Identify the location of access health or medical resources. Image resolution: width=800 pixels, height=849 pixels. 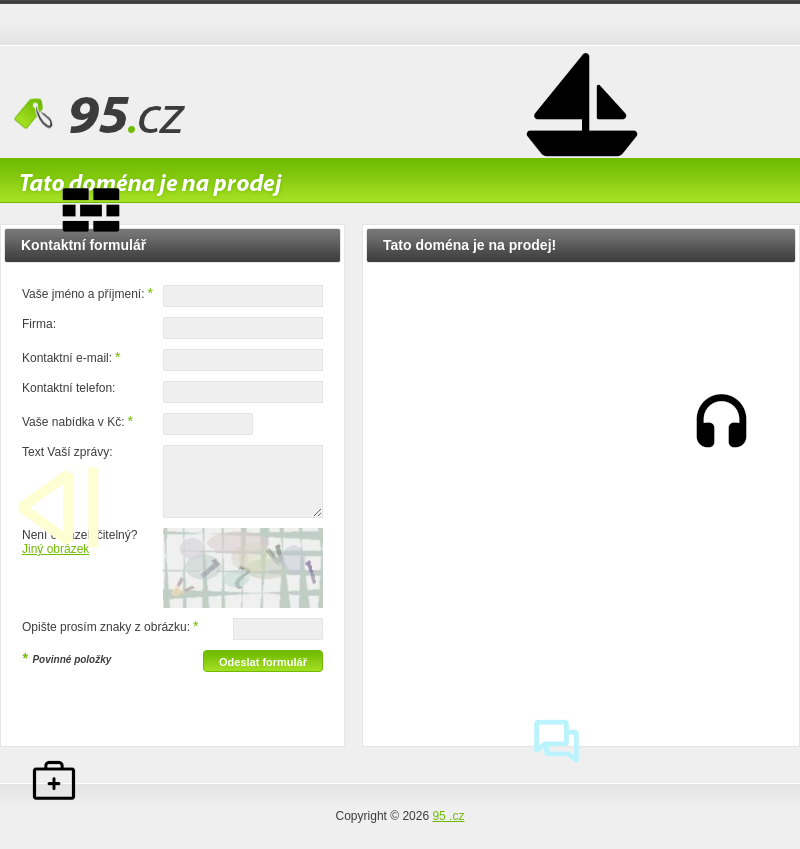
(54, 782).